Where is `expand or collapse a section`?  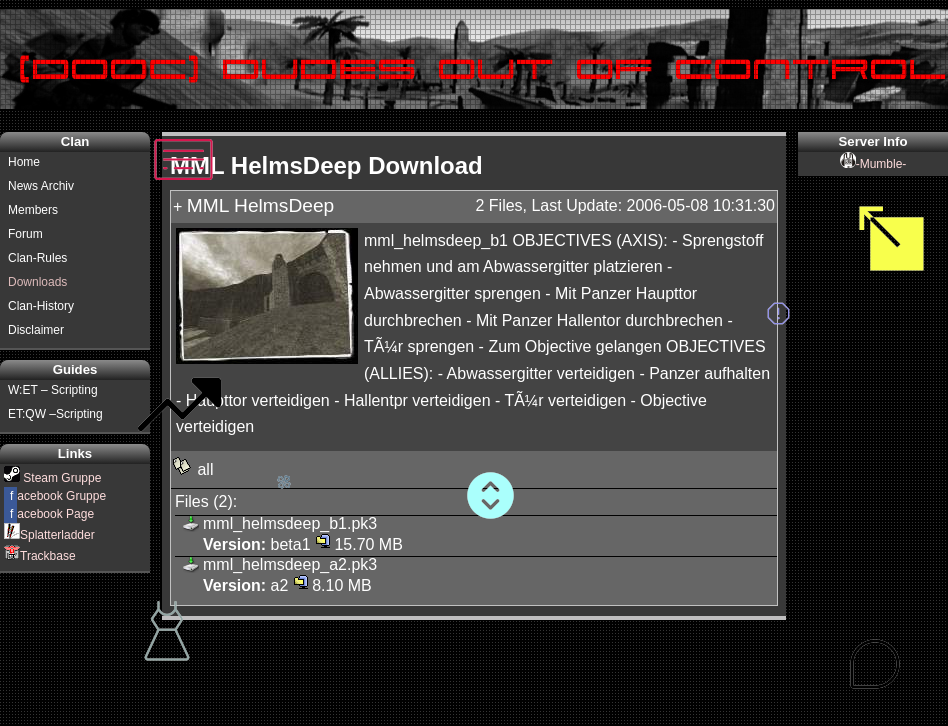
expand or collapse a section is located at coordinates (490, 495).